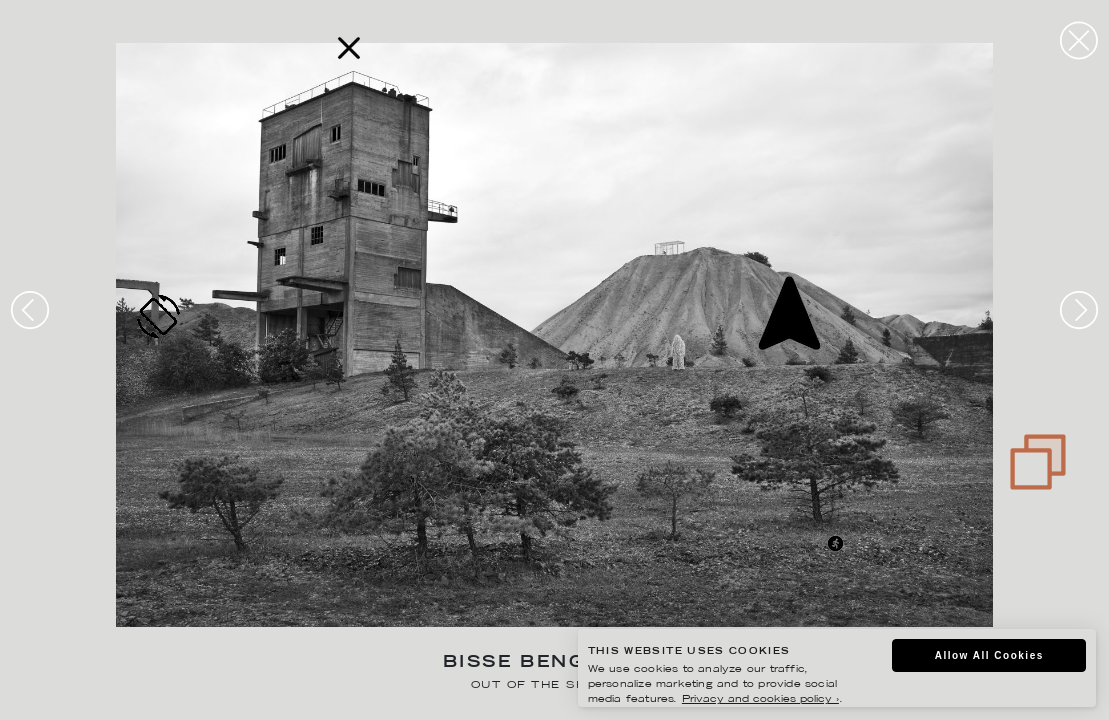 The height and width of the screenshot is (720, 1109). I want to click on copy to clipboard, so click(1038, 462).